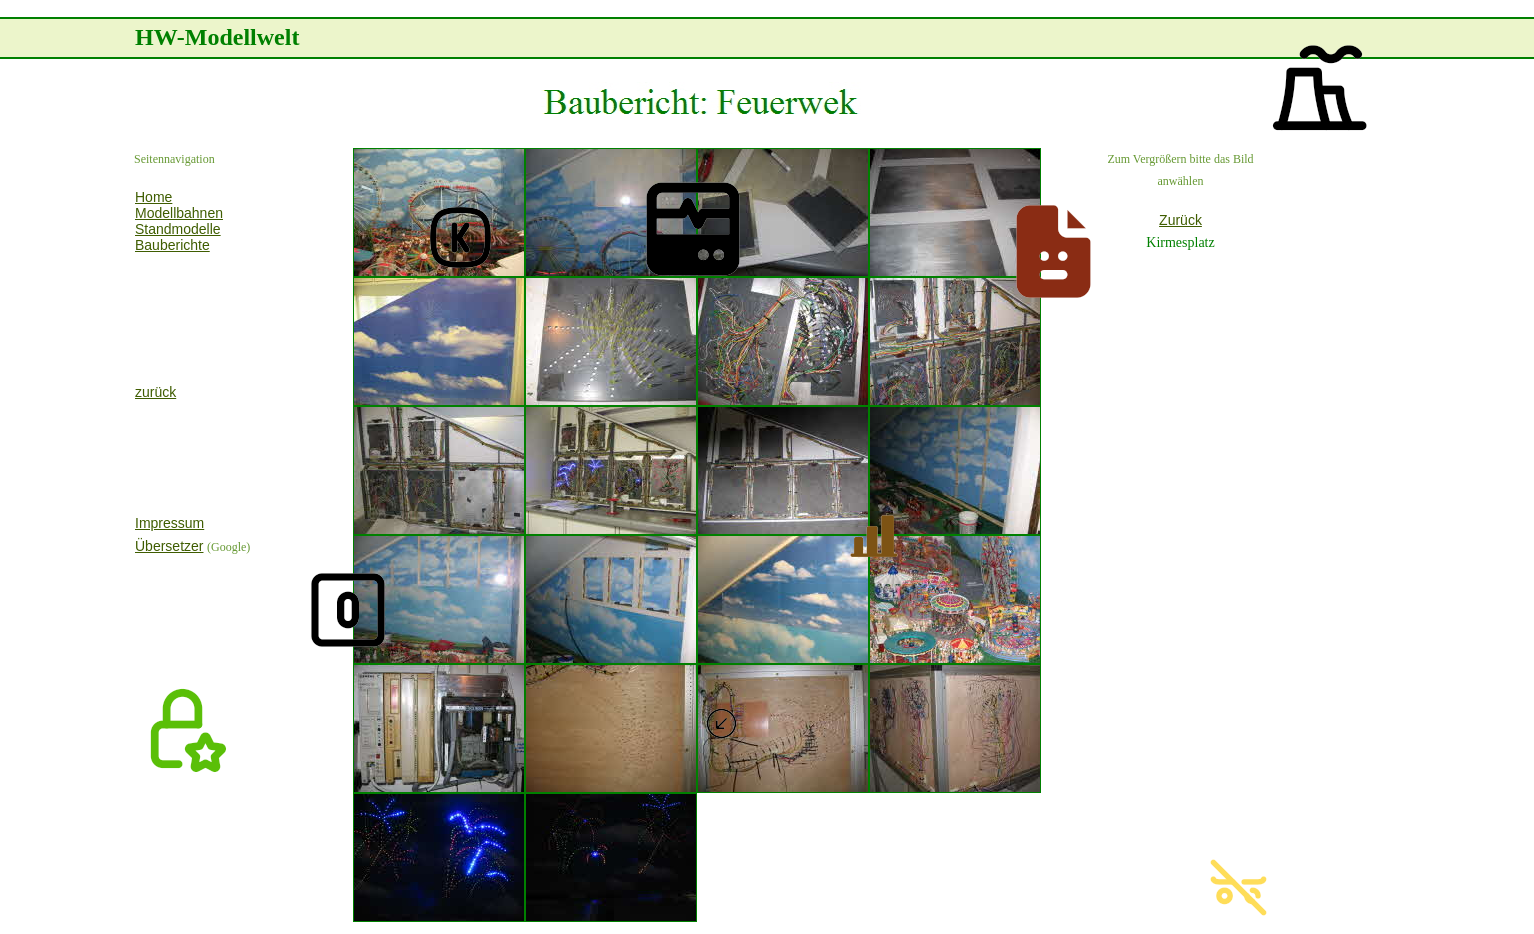 This screenshot has width=1534, height=934. What do you see at coordinates (1238, 887) in the screenshot?
I see `skateboarding not allowed in this area` at bounding box center [1238, 887].